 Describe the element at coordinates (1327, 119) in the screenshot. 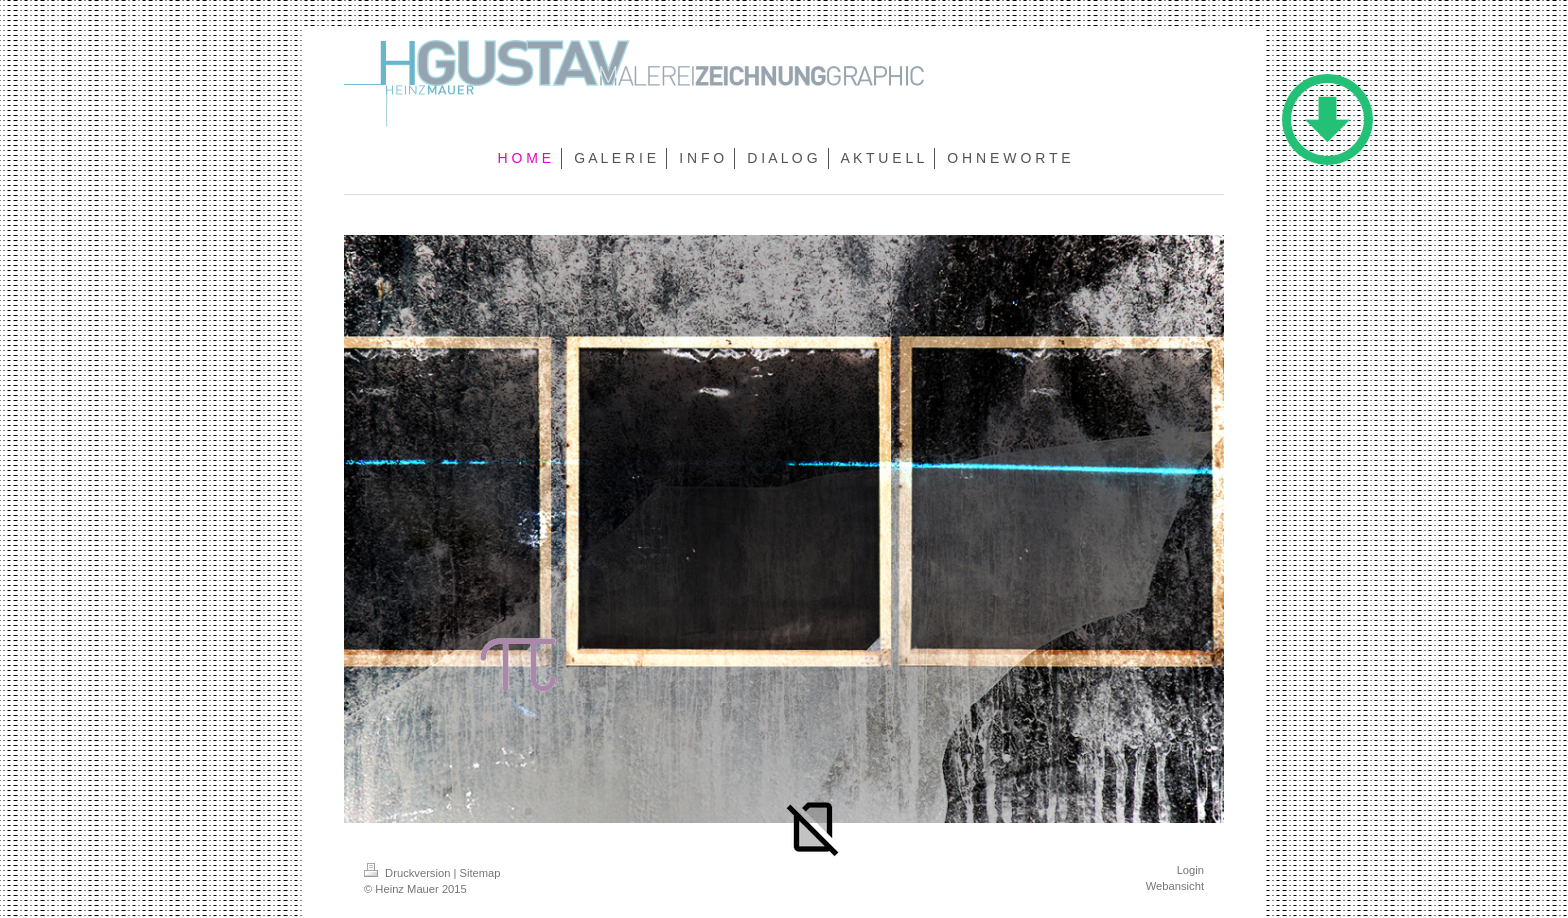

I see `download a file or content` at that location.